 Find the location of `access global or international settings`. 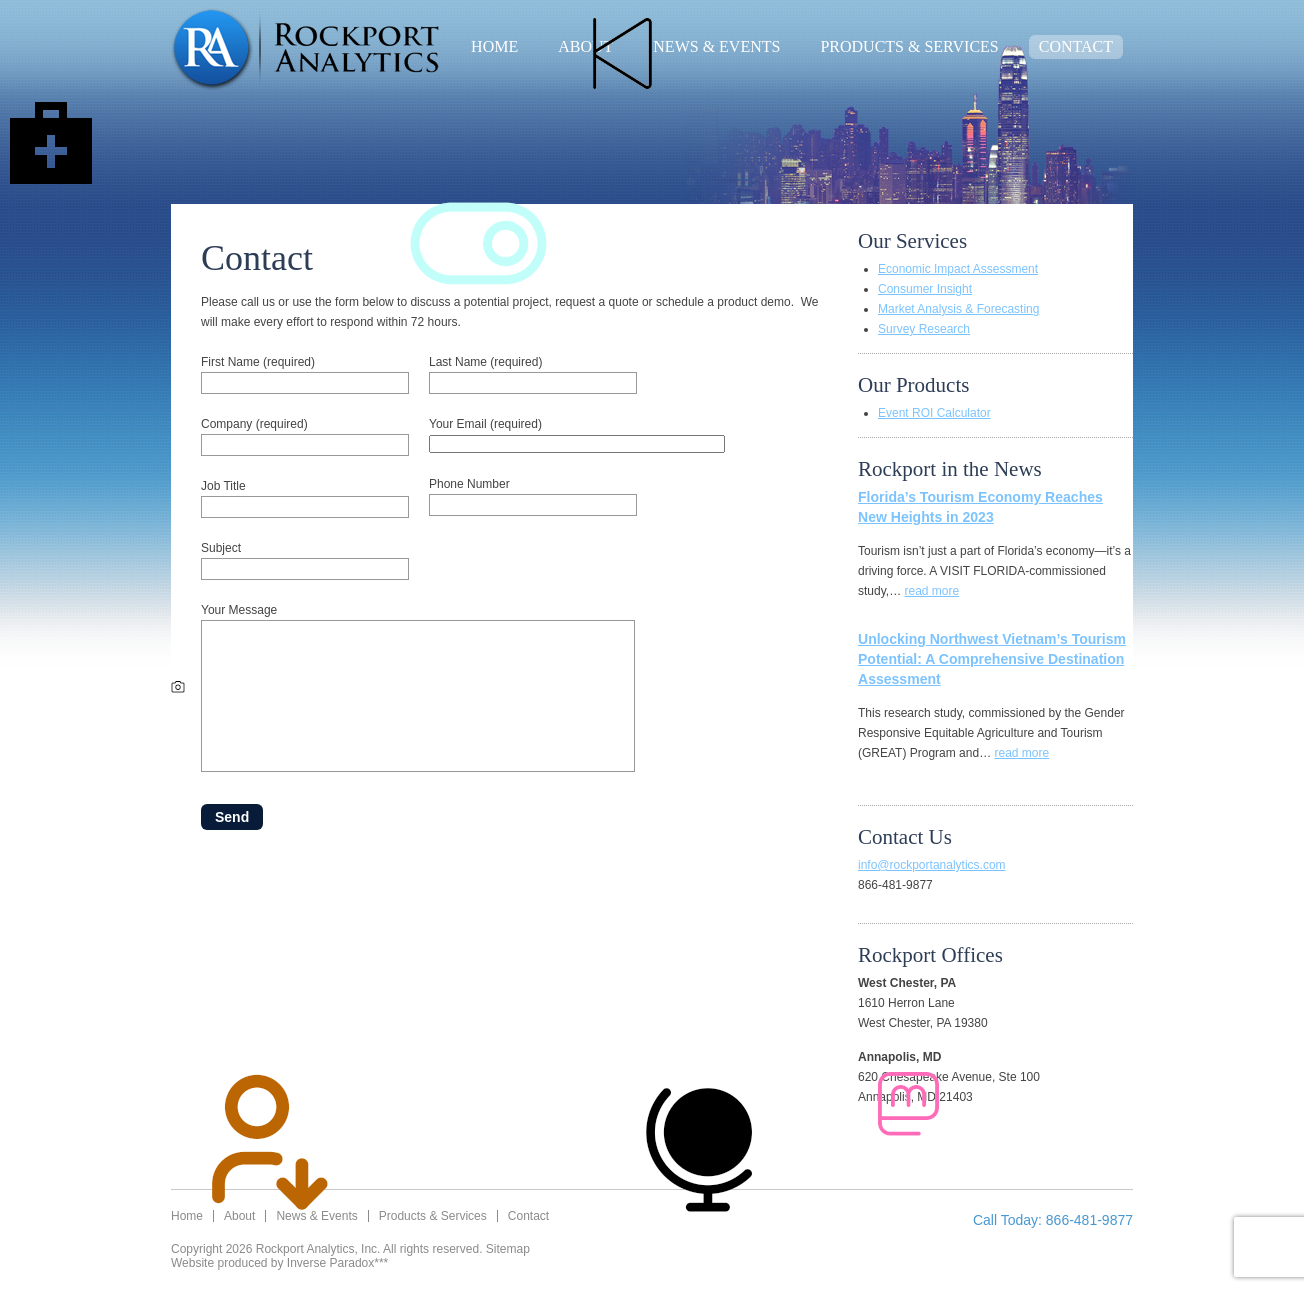

access global or international settings is located at coordinates (703, 1145).